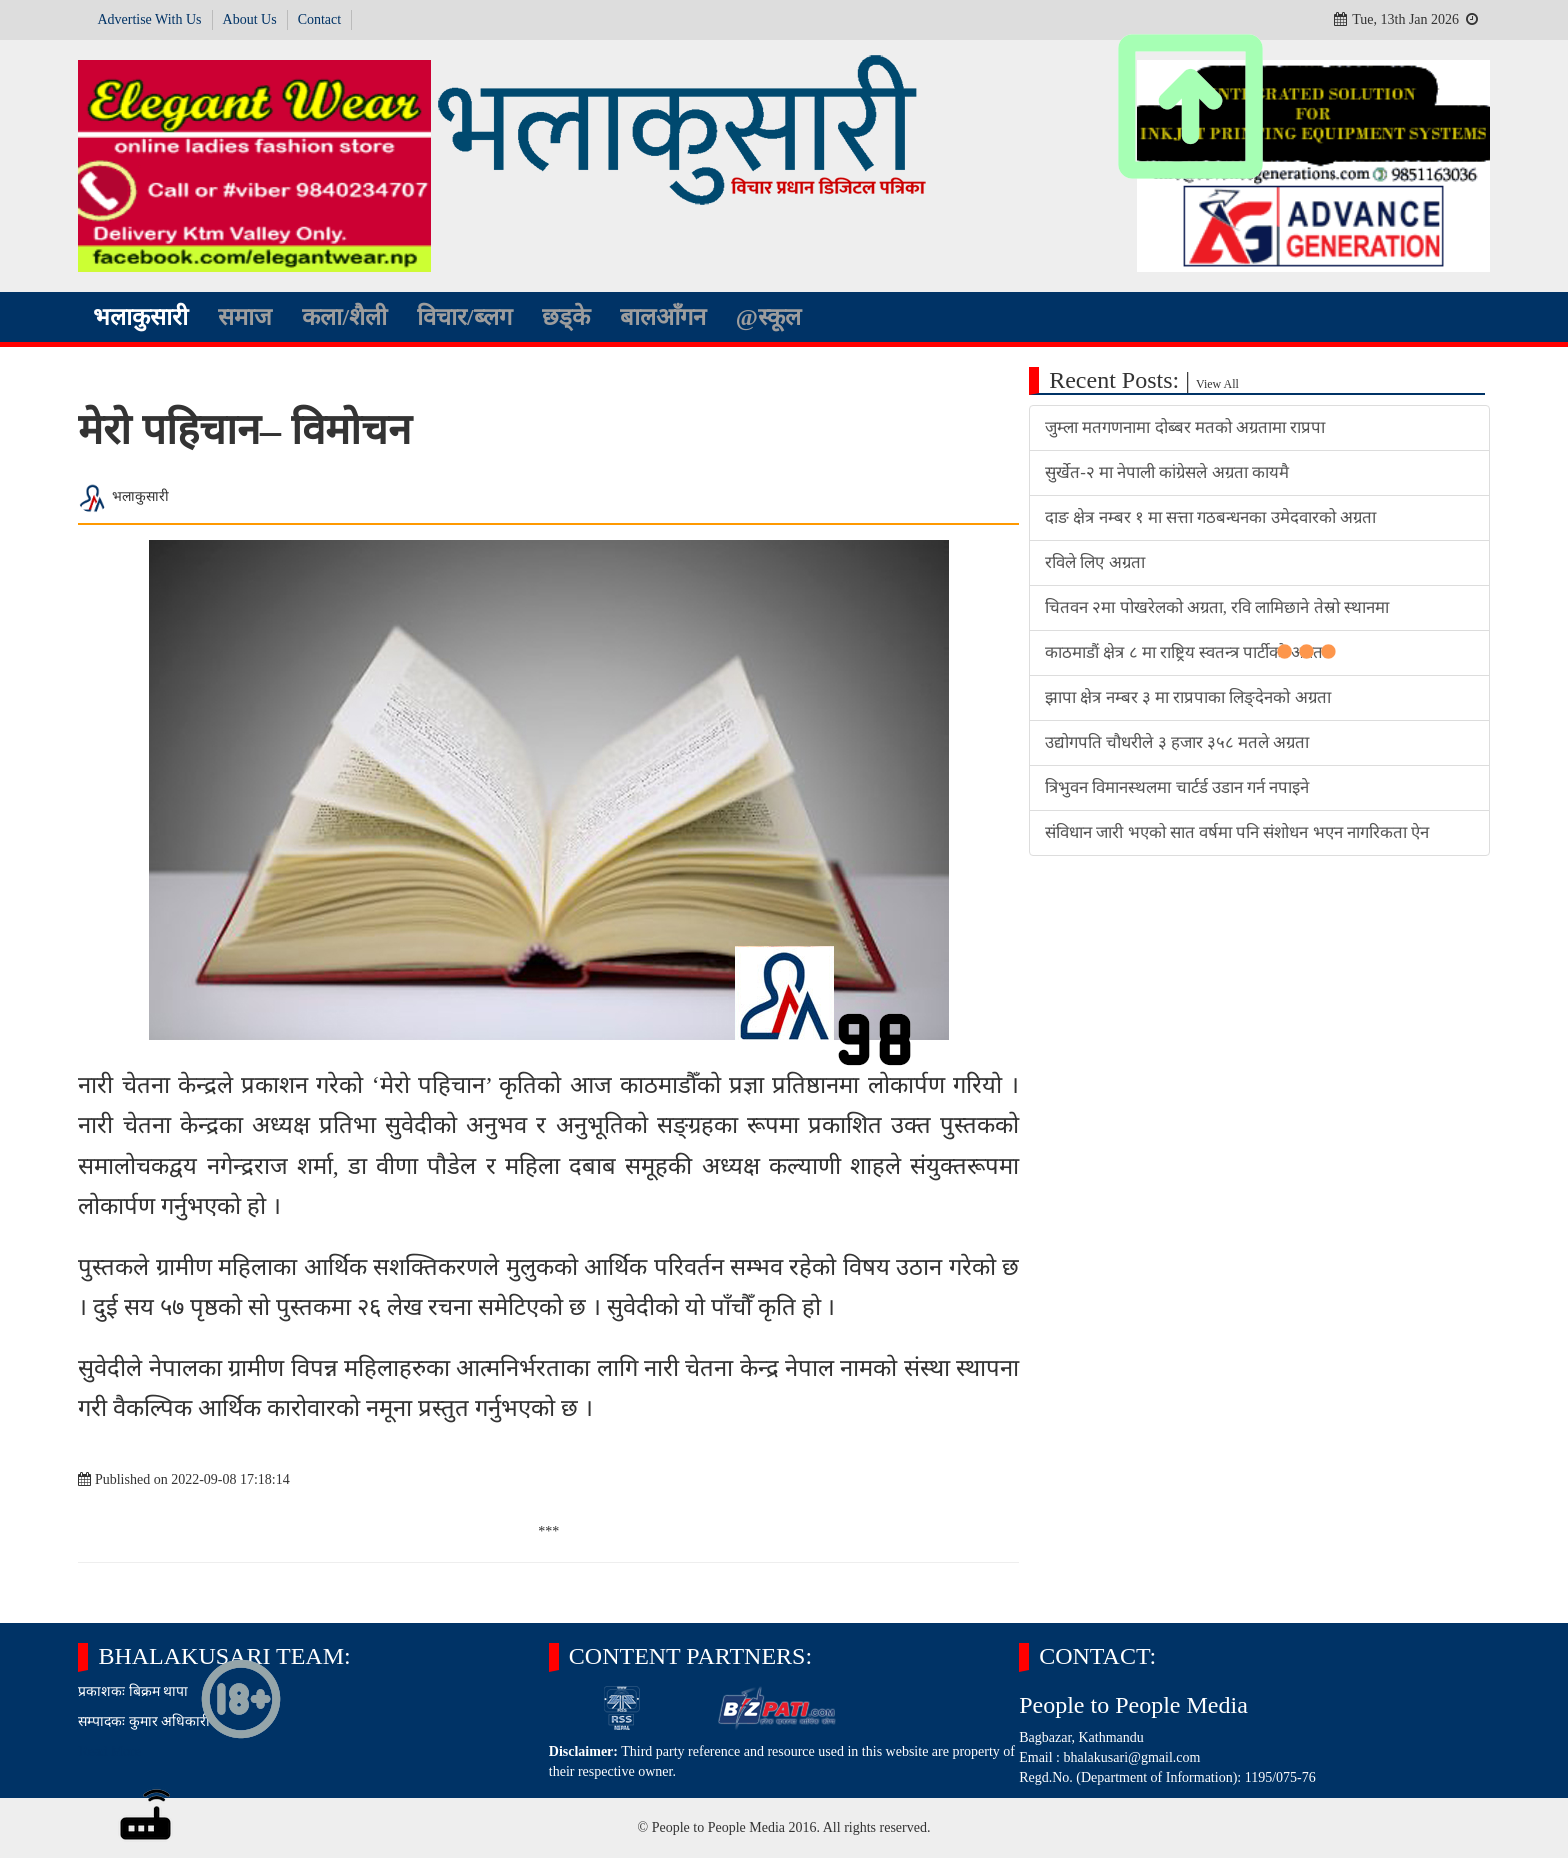 This screenshot has width=1568, height=1858. Describe the element at coordinates (1190, 106) in the screenshot. I see `upload a file or document` at that location.